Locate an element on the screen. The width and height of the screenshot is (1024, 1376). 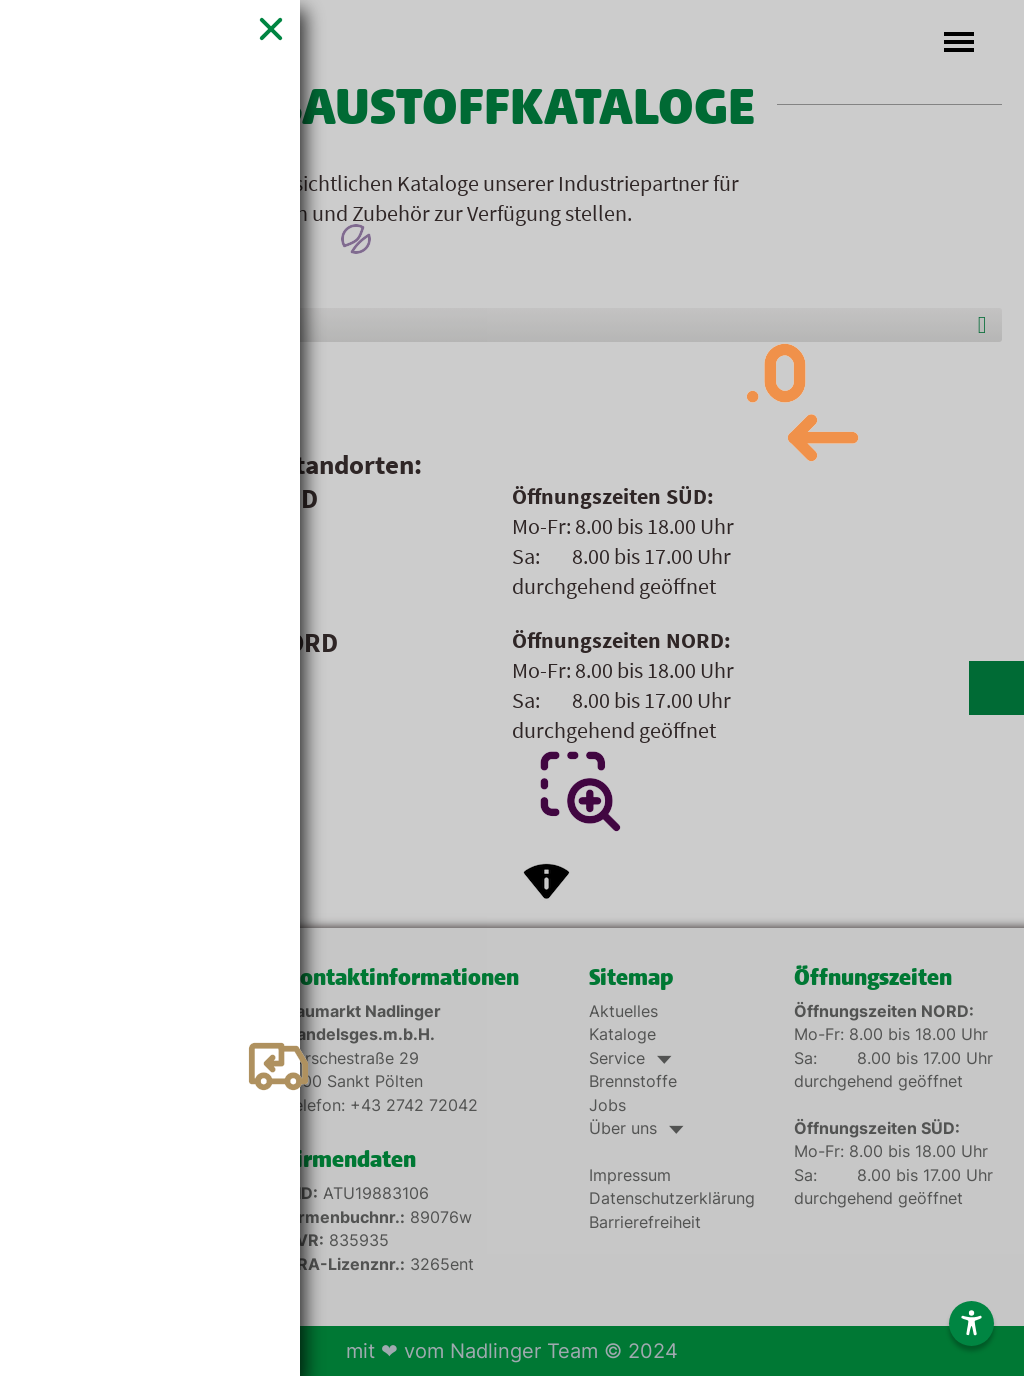
scan for available wifi networks is located at coordinates (546, 881).